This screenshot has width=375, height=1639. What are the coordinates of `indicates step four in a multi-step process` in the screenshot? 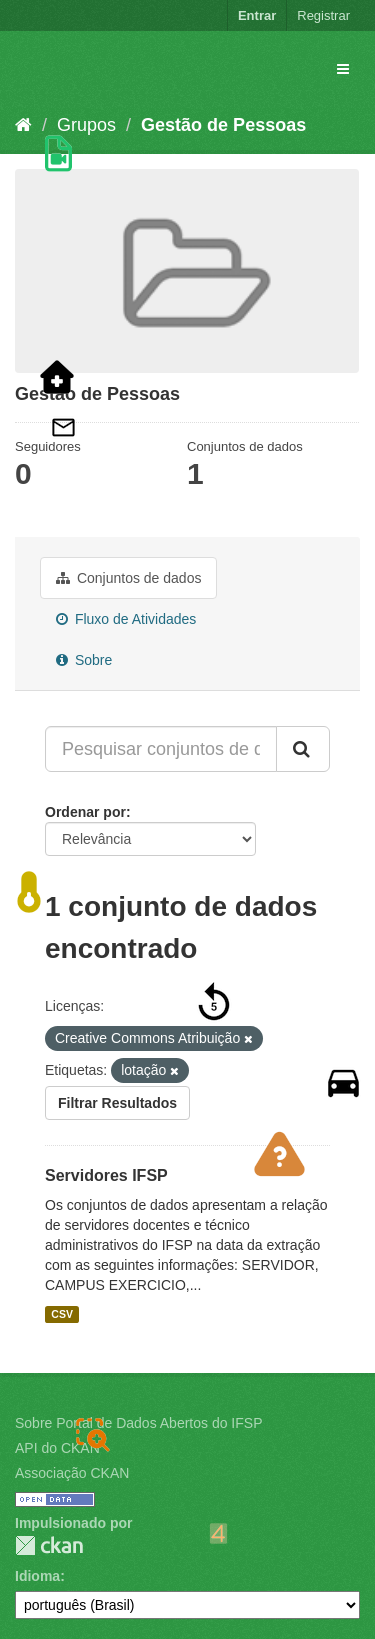 It's located at (218, 1533).